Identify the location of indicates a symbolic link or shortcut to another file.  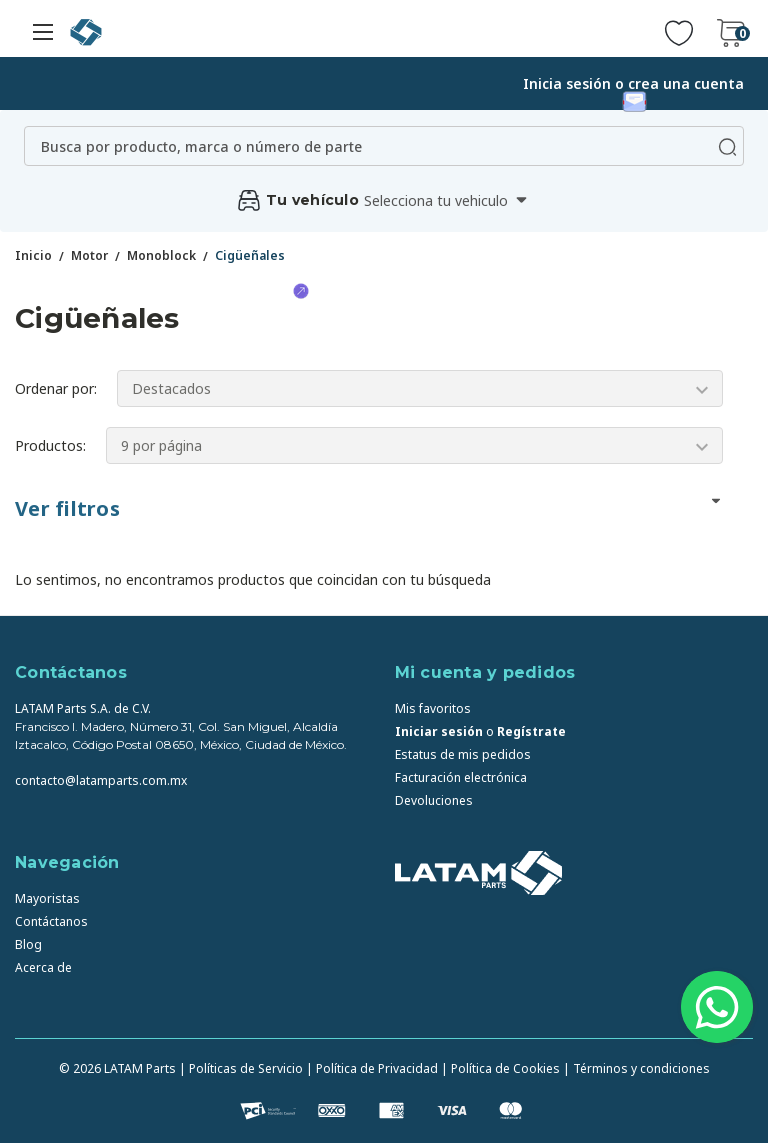
(301, 291).